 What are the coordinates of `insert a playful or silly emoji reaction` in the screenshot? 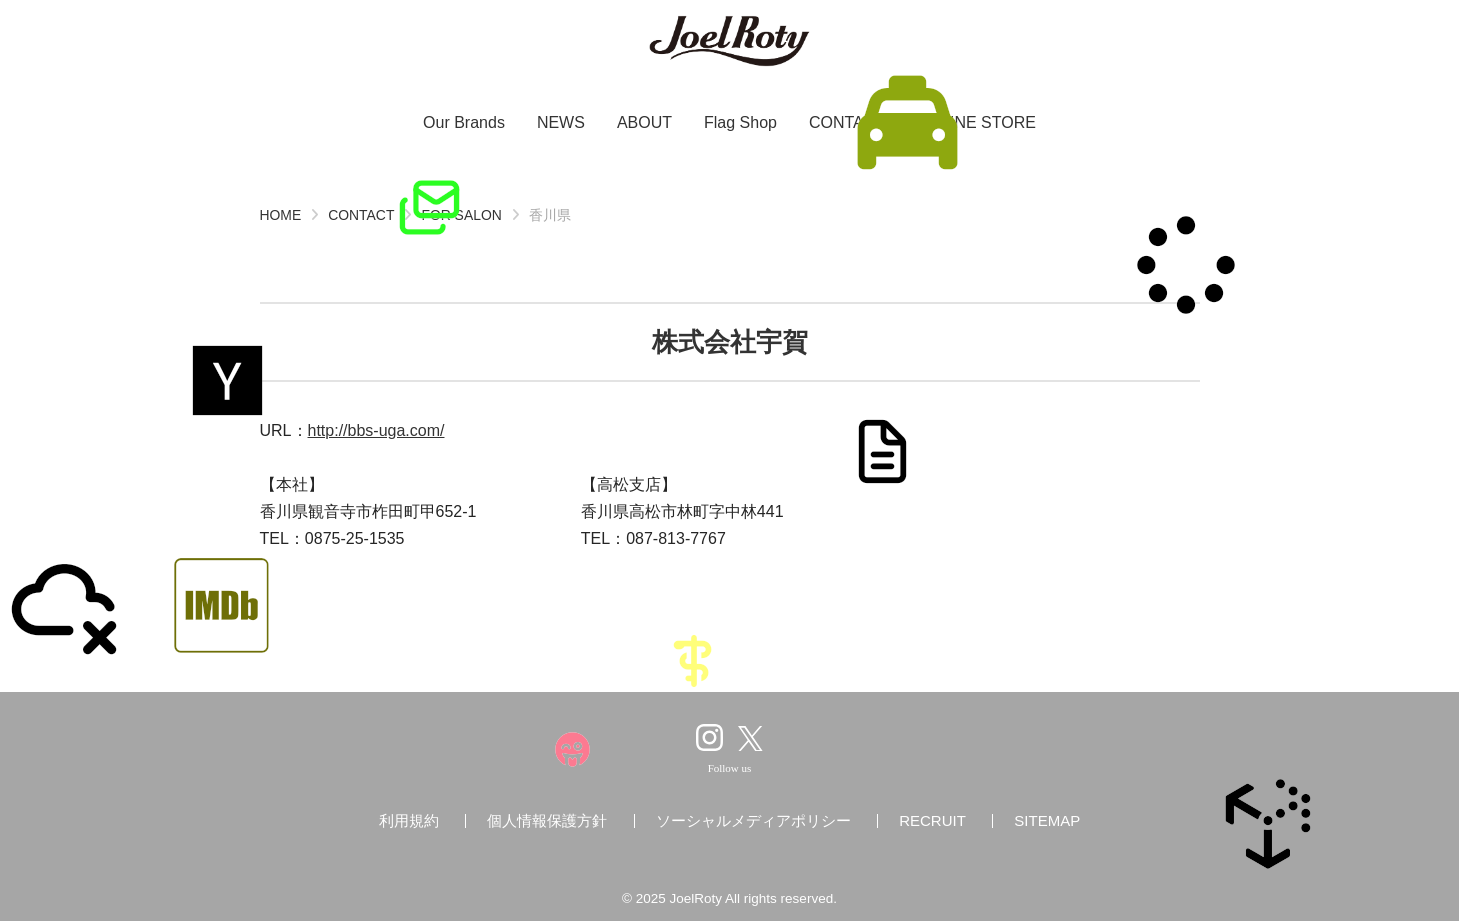 It's located at (572, 749).